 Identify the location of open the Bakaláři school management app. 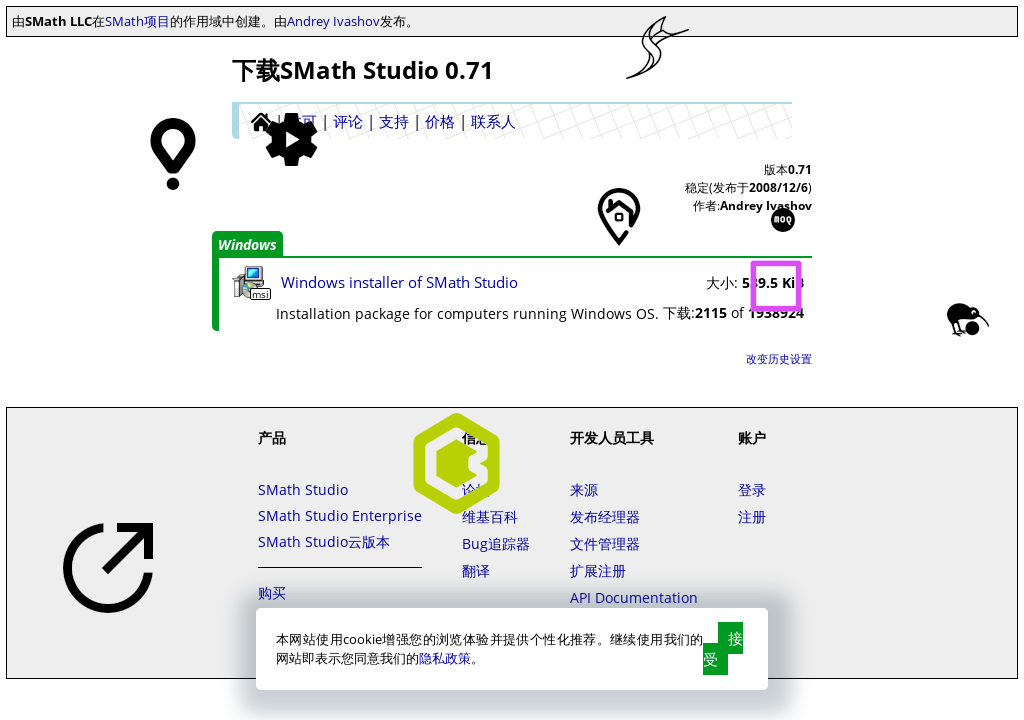
(456, 463).